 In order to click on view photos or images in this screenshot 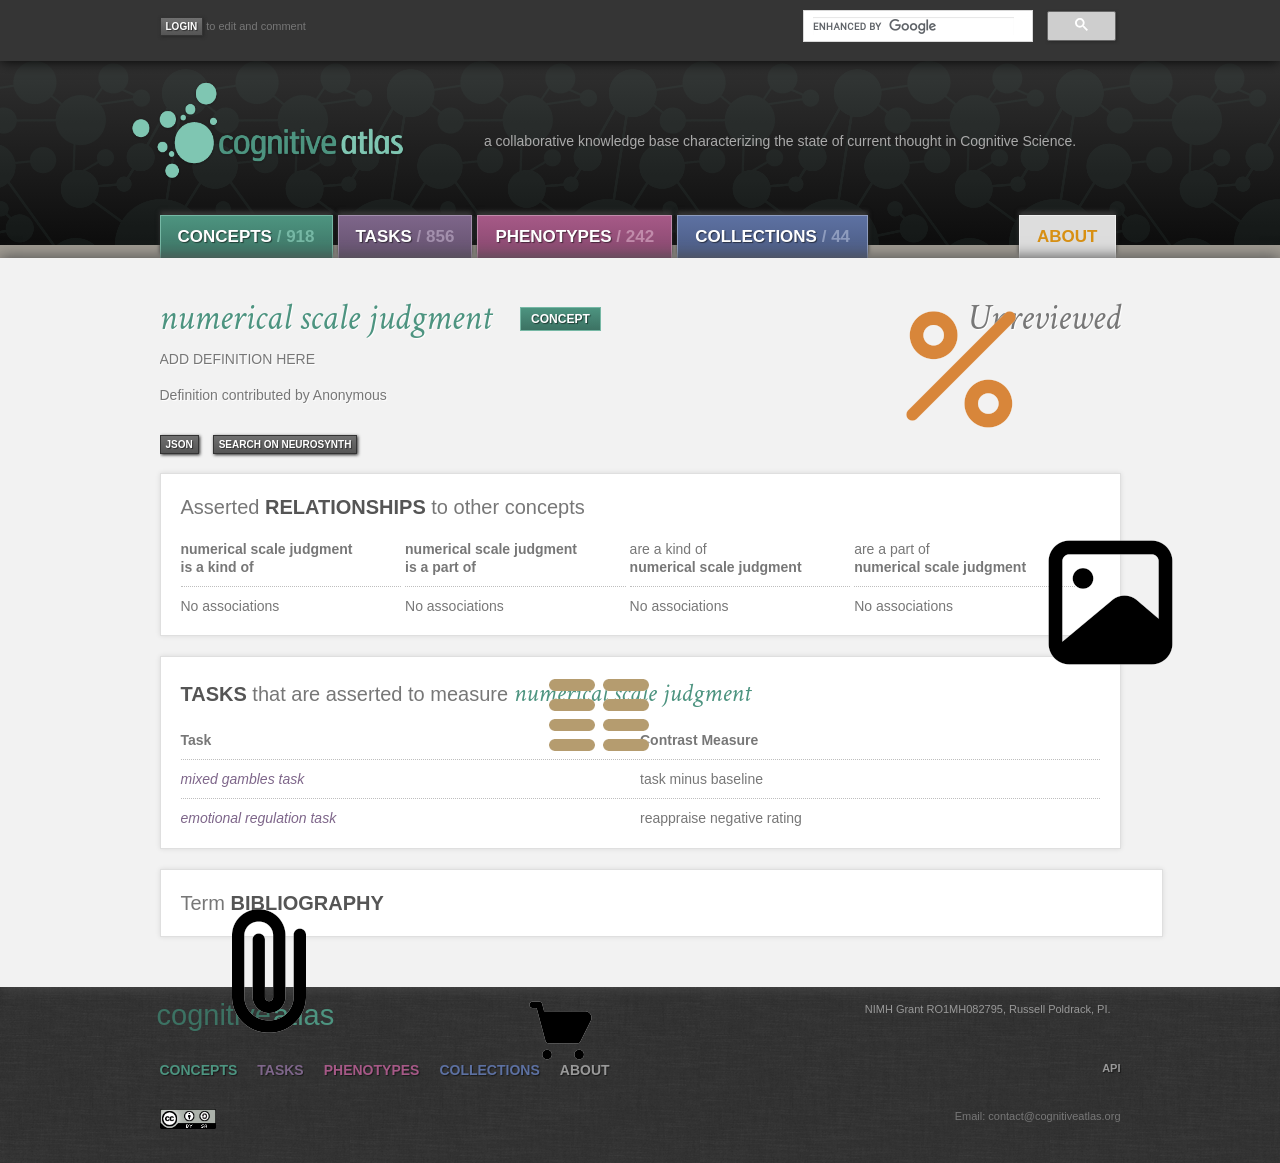, I will do `click(1110, 602)`.